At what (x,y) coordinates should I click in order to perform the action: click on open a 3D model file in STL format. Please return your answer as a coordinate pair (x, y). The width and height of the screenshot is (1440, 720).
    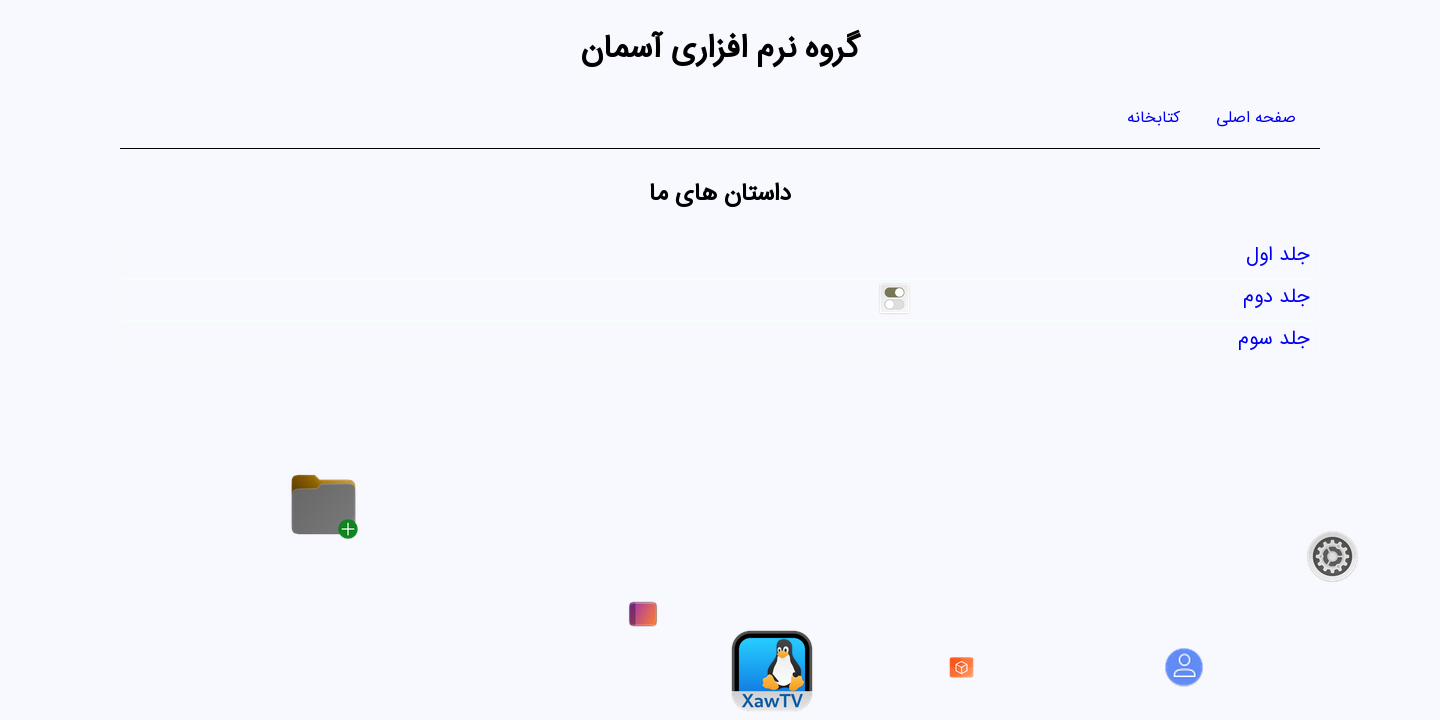
    Looking at the image, I should click on (961, 666).